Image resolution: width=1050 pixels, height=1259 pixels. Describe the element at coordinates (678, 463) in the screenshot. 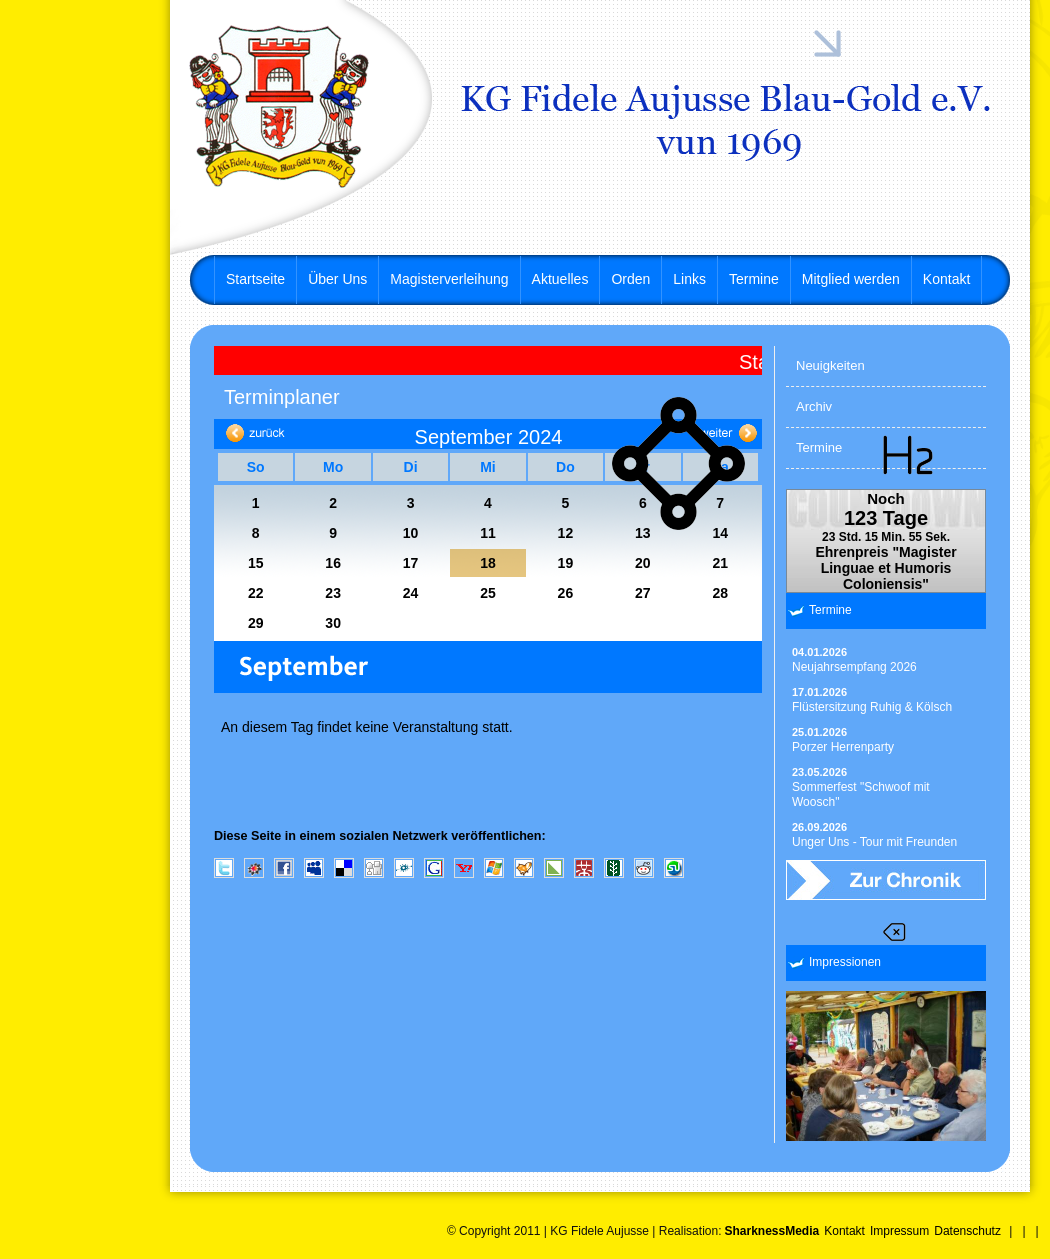

I see `view ring network topology` at that location.